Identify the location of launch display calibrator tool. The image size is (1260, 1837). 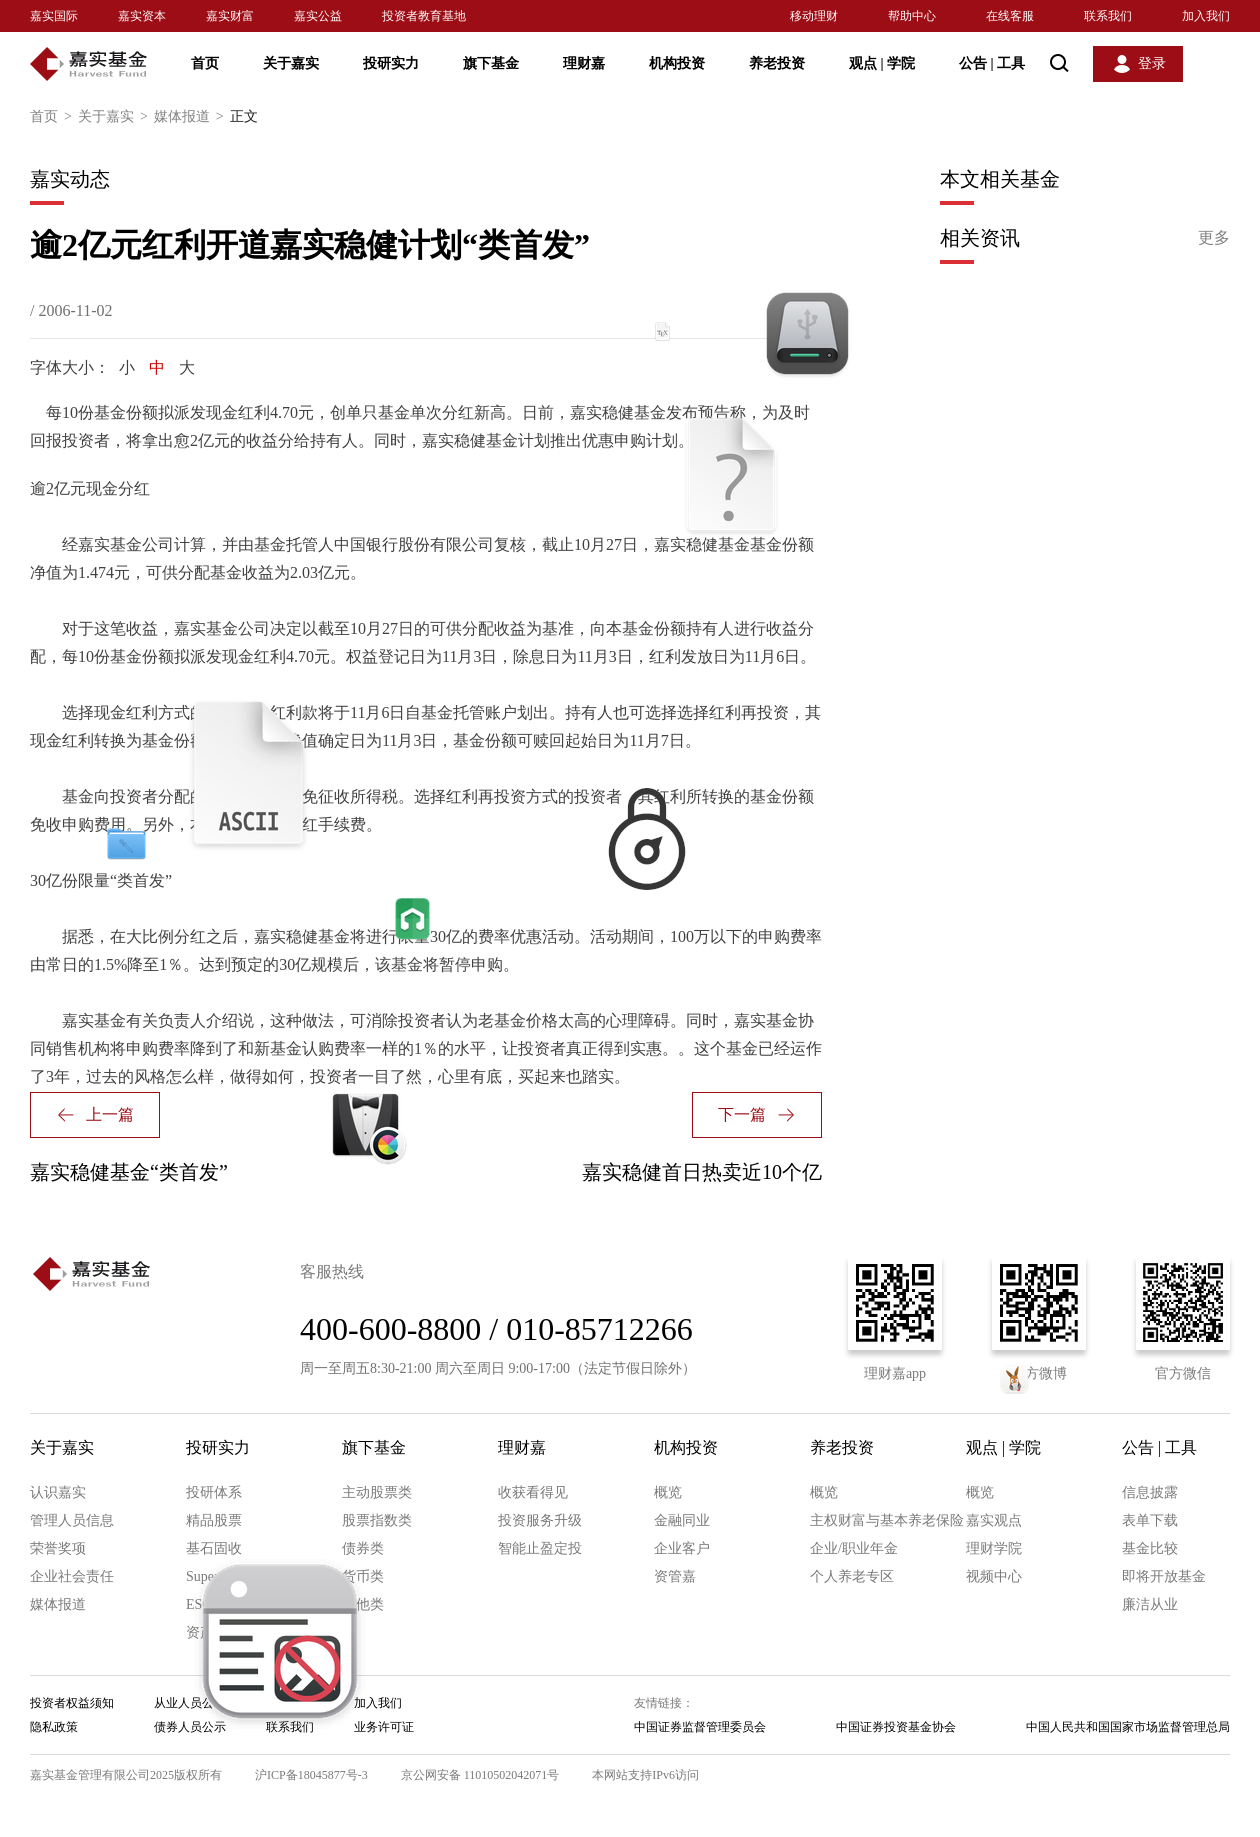
(369, 1128).